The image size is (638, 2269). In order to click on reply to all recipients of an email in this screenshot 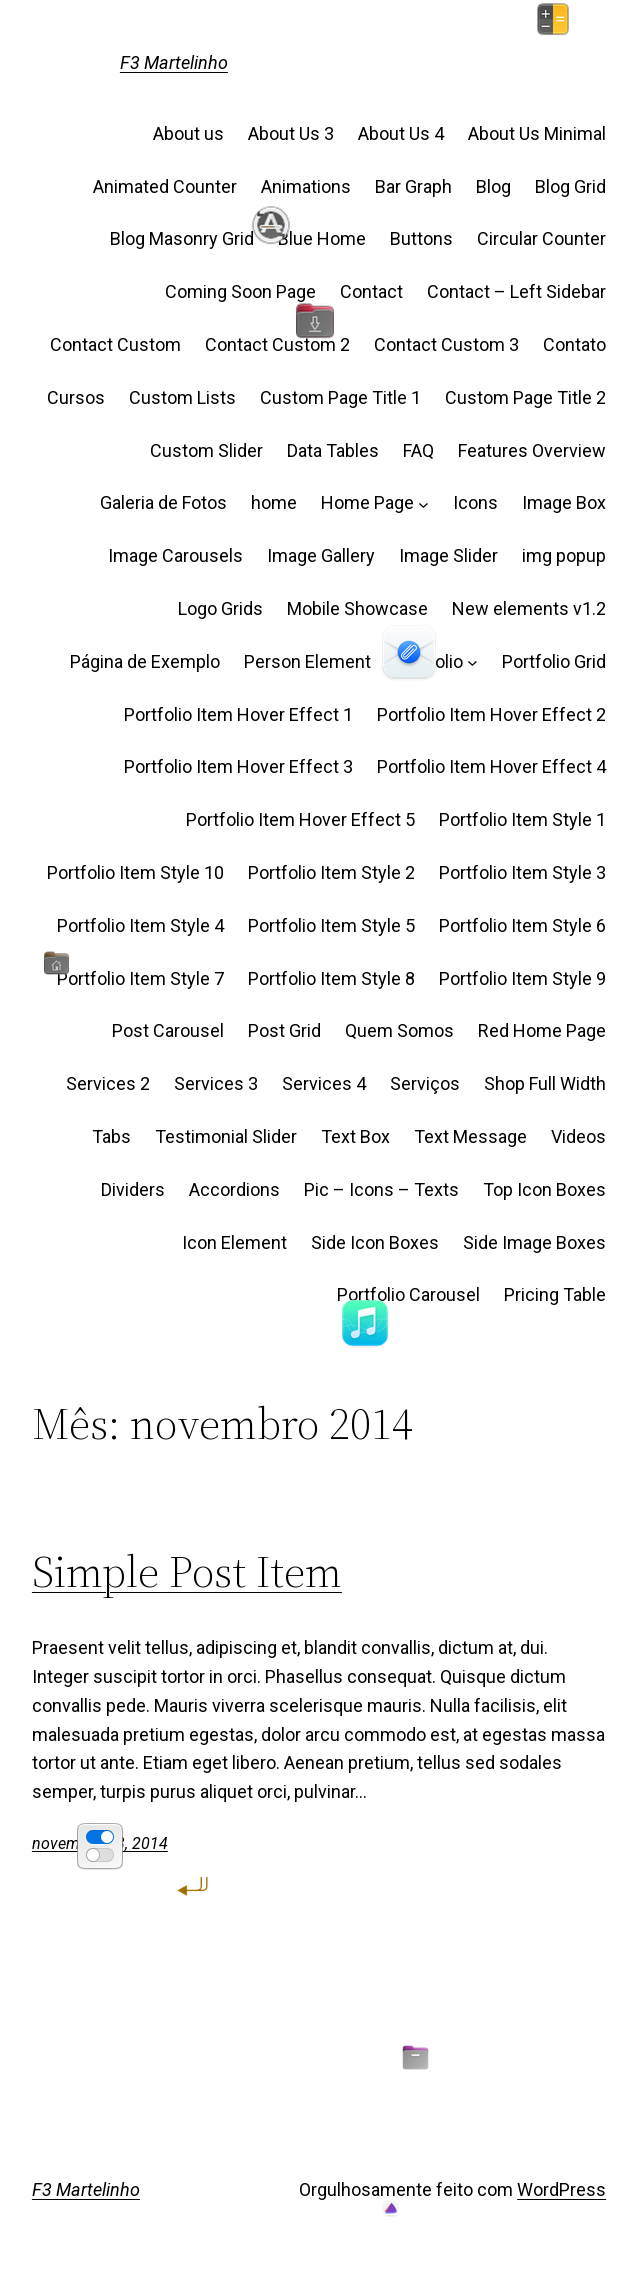, I will do `click(192, 1884)`.